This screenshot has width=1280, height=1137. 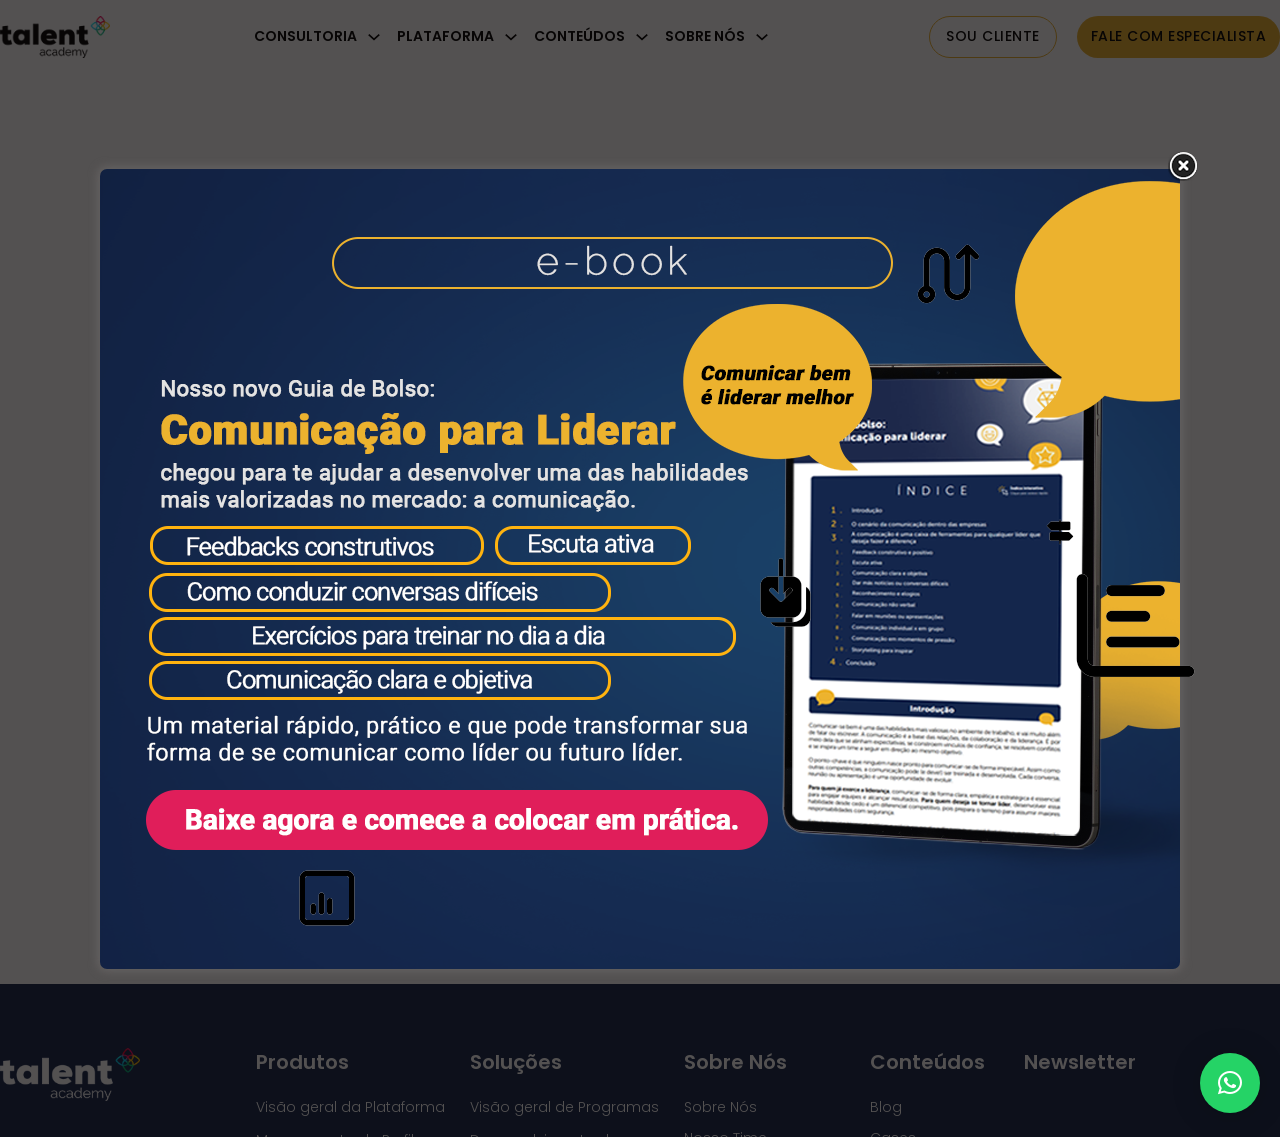 What do you see at coordinates (1060, 532) in the screenshot?
I see `view directions or navigation options` at bounding box center [1060, 532].